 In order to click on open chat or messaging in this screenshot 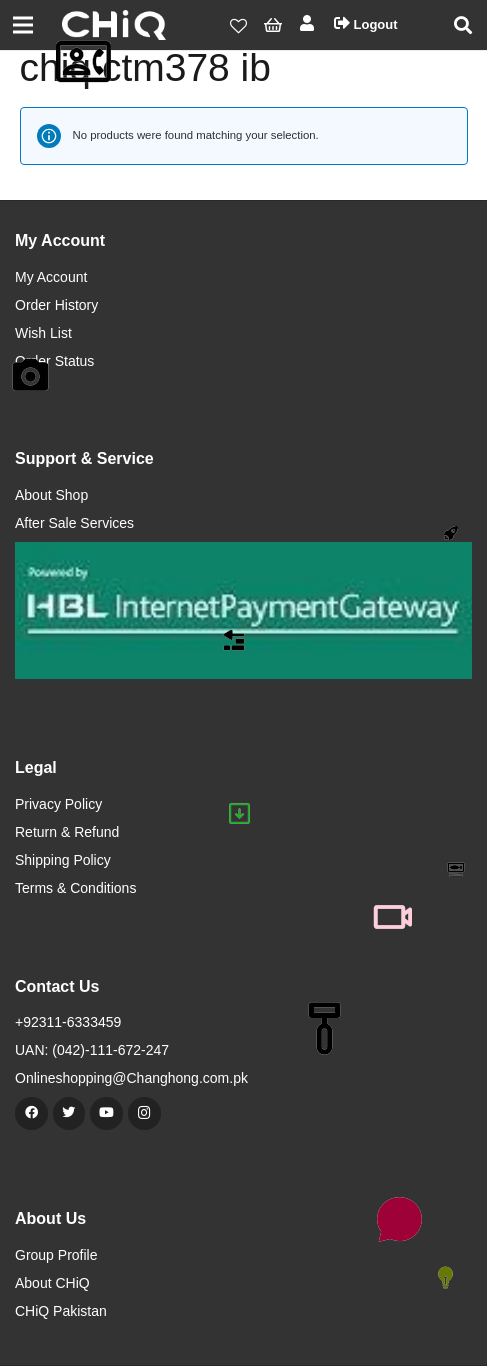, I will do `click(399, 1219)`.